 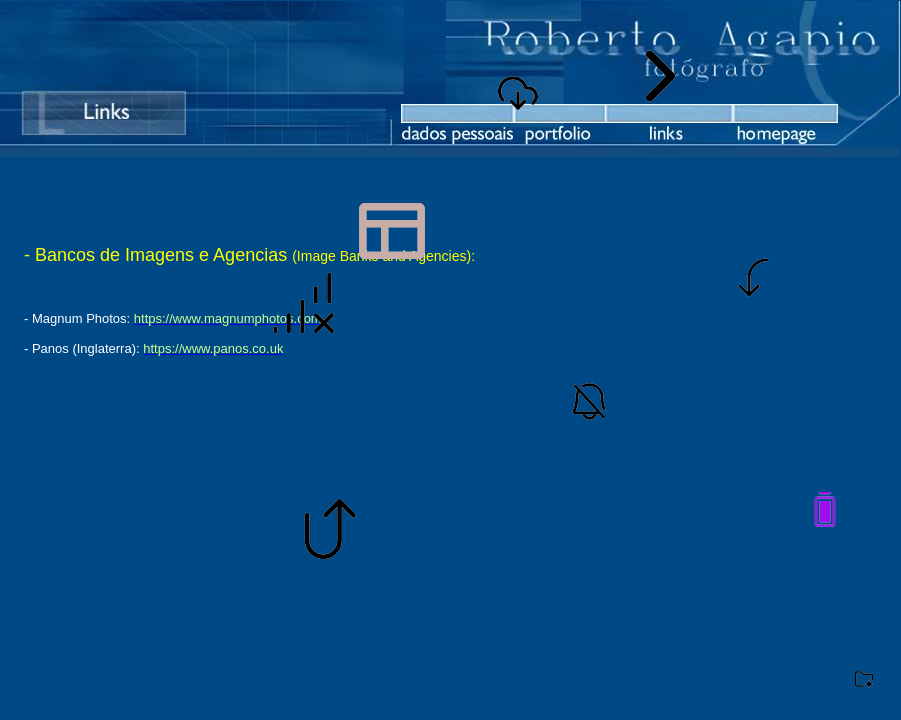 I want to click on create a new space or workspace, so click(x=864, y=679).